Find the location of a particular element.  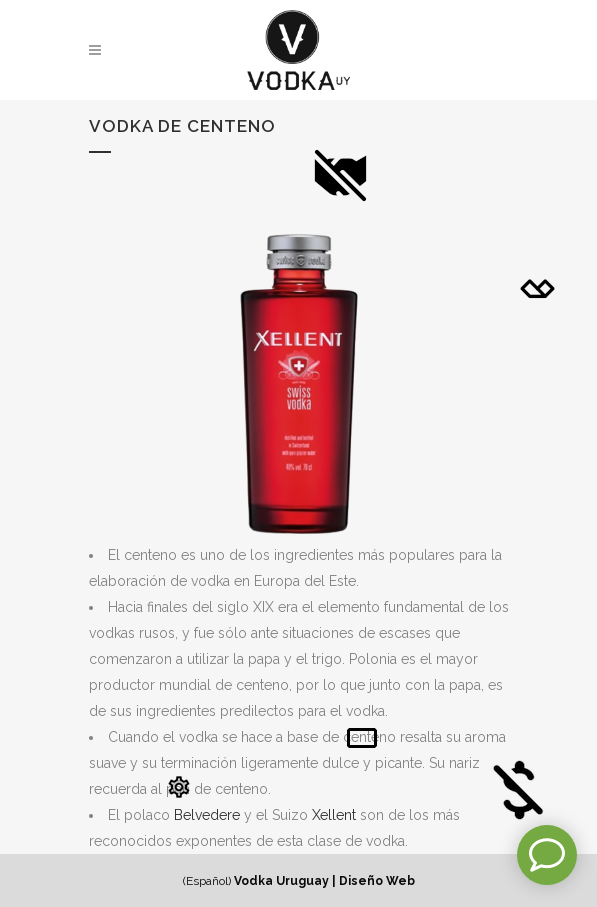

crop image to 16:9 aspect ratio is located at coordinates (362, 738).